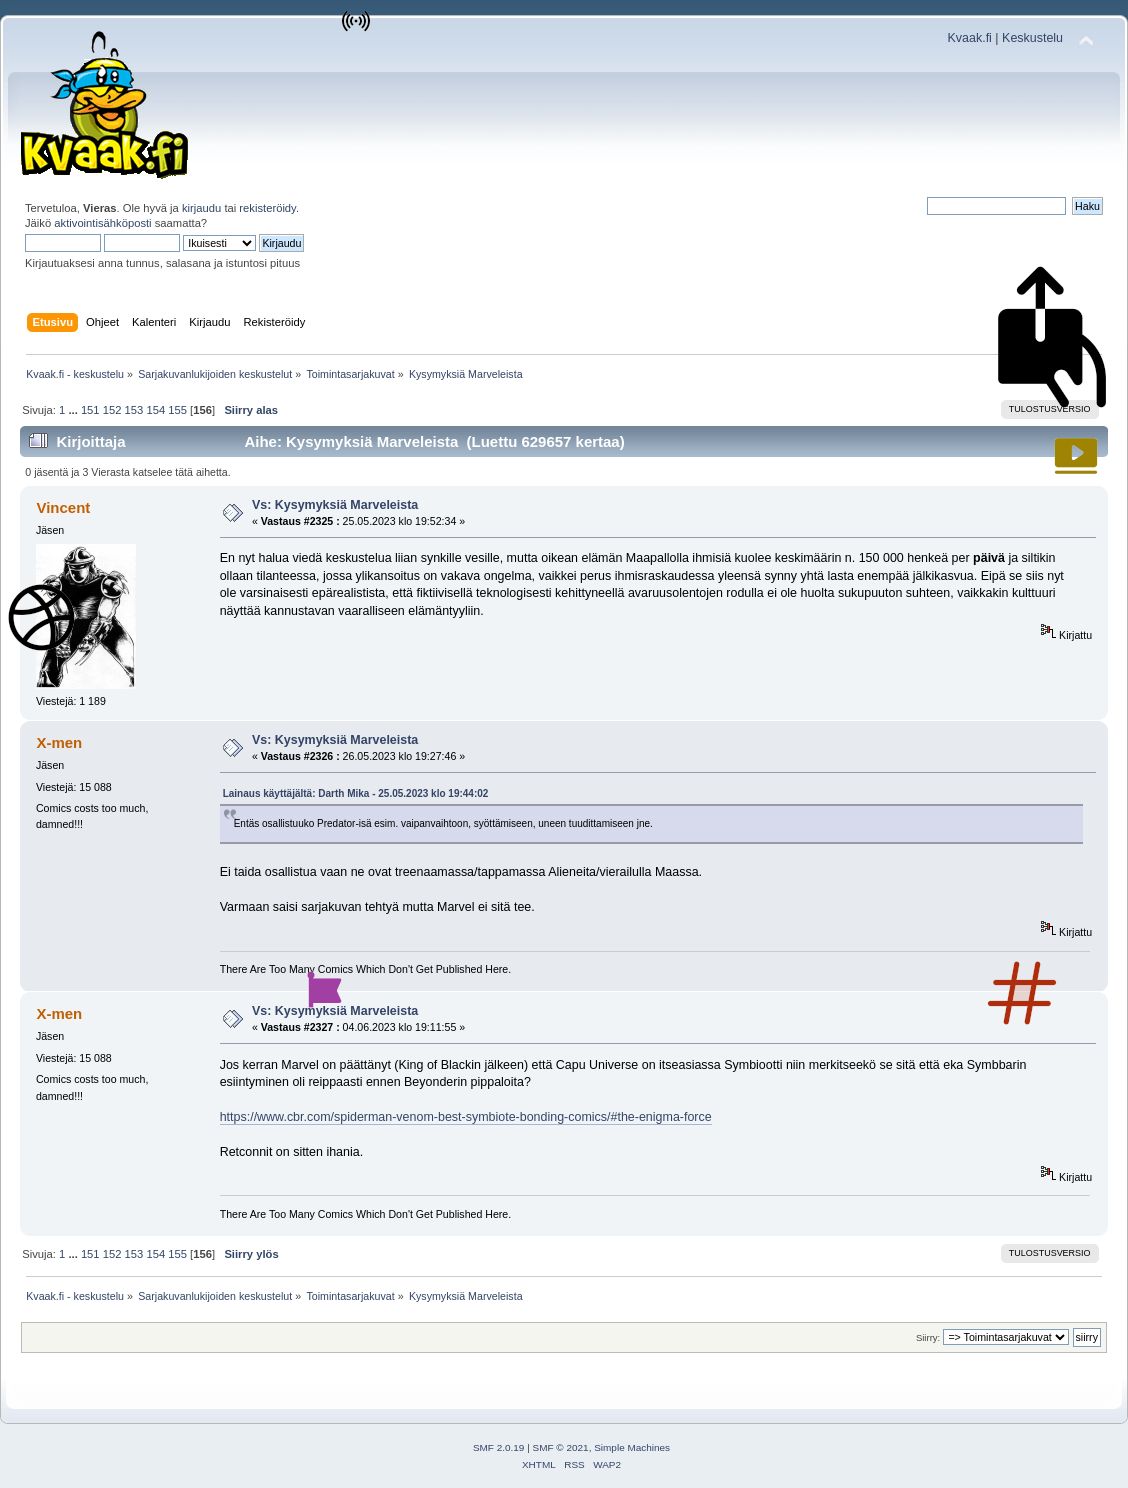 This screenshot has height=1488, width=1128. Describe the element at coordinates (324, 989) in the screenshot. I see `Font Awesome brand logo` at that location.